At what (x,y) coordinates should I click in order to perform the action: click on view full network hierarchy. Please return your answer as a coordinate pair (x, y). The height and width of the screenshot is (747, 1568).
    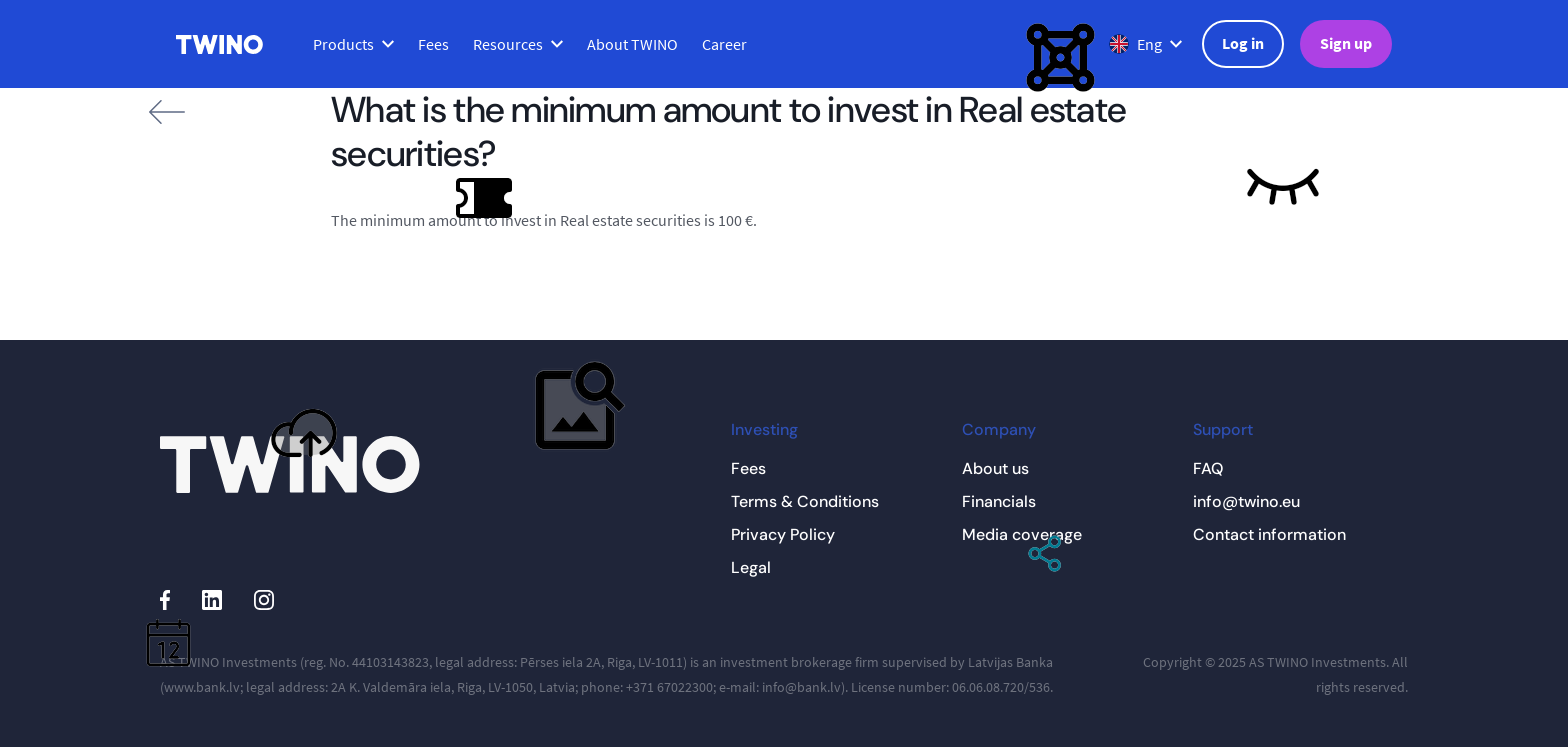
    Looking at the image, I should click on (1060, 57).